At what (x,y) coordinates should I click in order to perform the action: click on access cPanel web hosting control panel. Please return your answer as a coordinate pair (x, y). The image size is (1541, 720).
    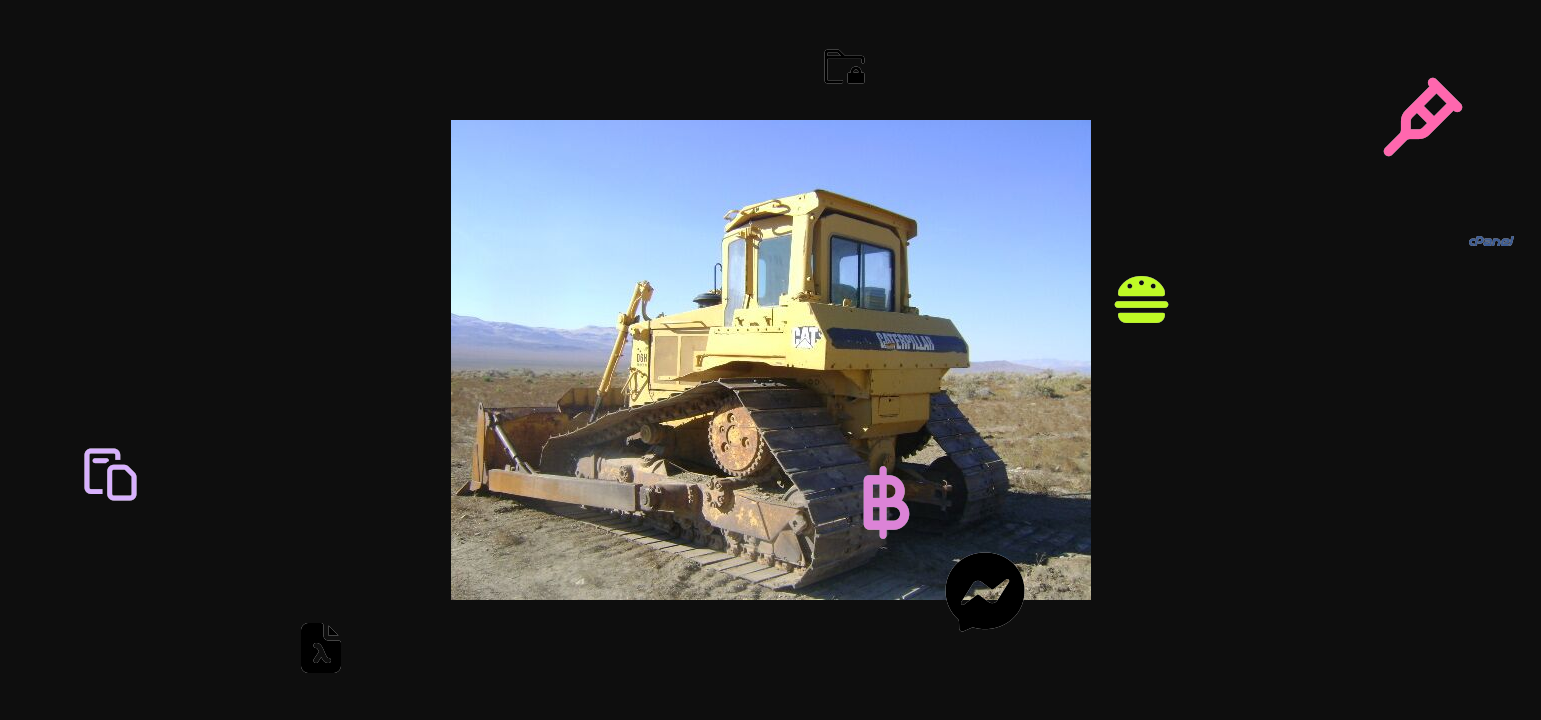
    Looking at the image, I should click on (1491, 241).